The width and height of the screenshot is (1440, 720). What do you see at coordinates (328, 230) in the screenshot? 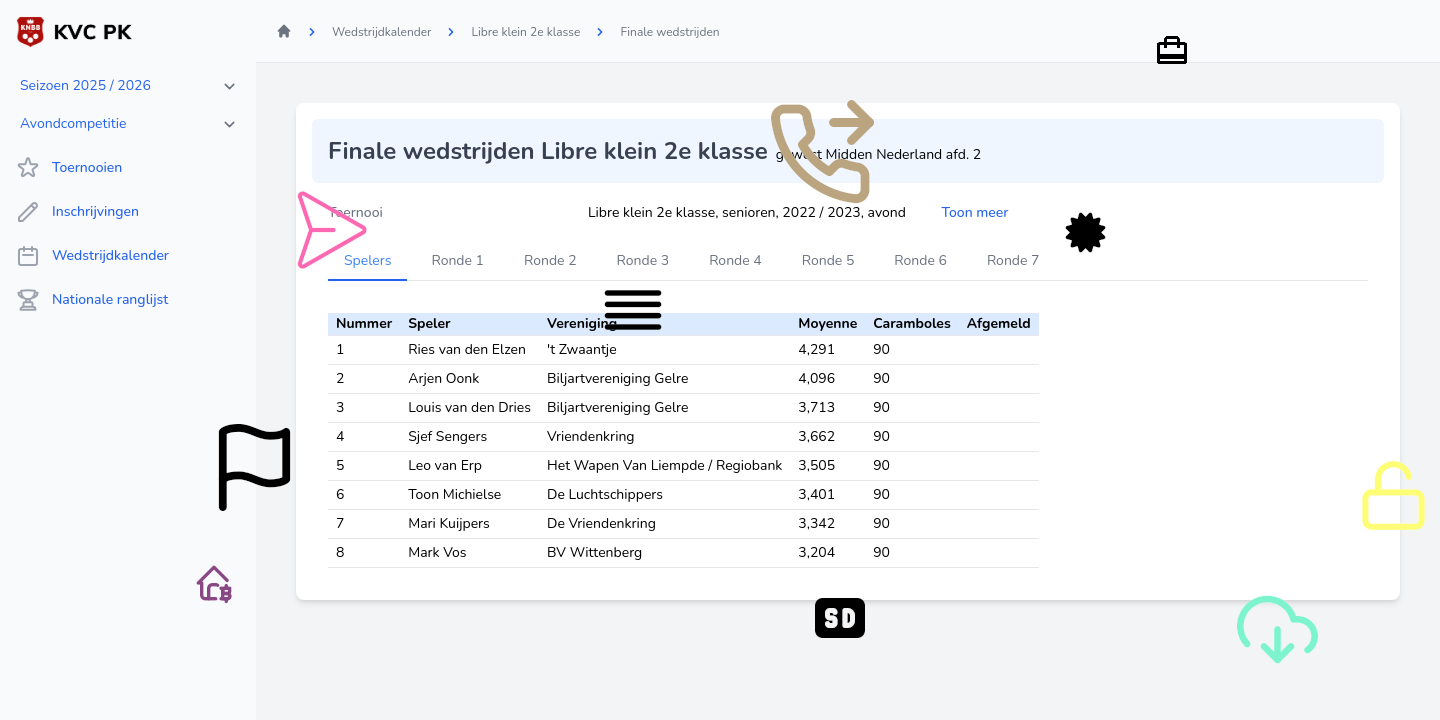
I see `send a message` at bounding box center [328, 230].